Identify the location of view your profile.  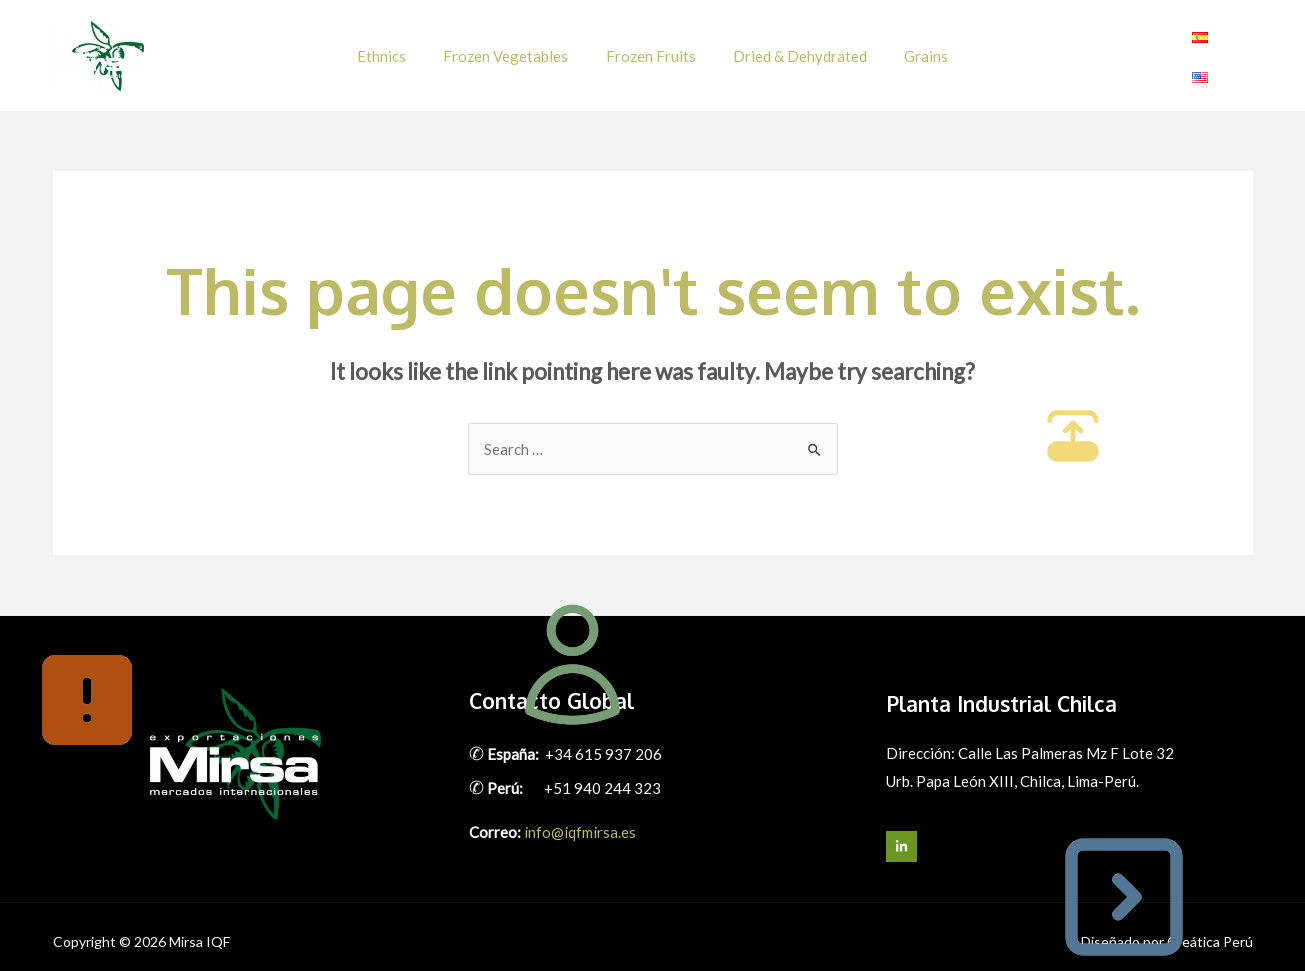
(572, 664).